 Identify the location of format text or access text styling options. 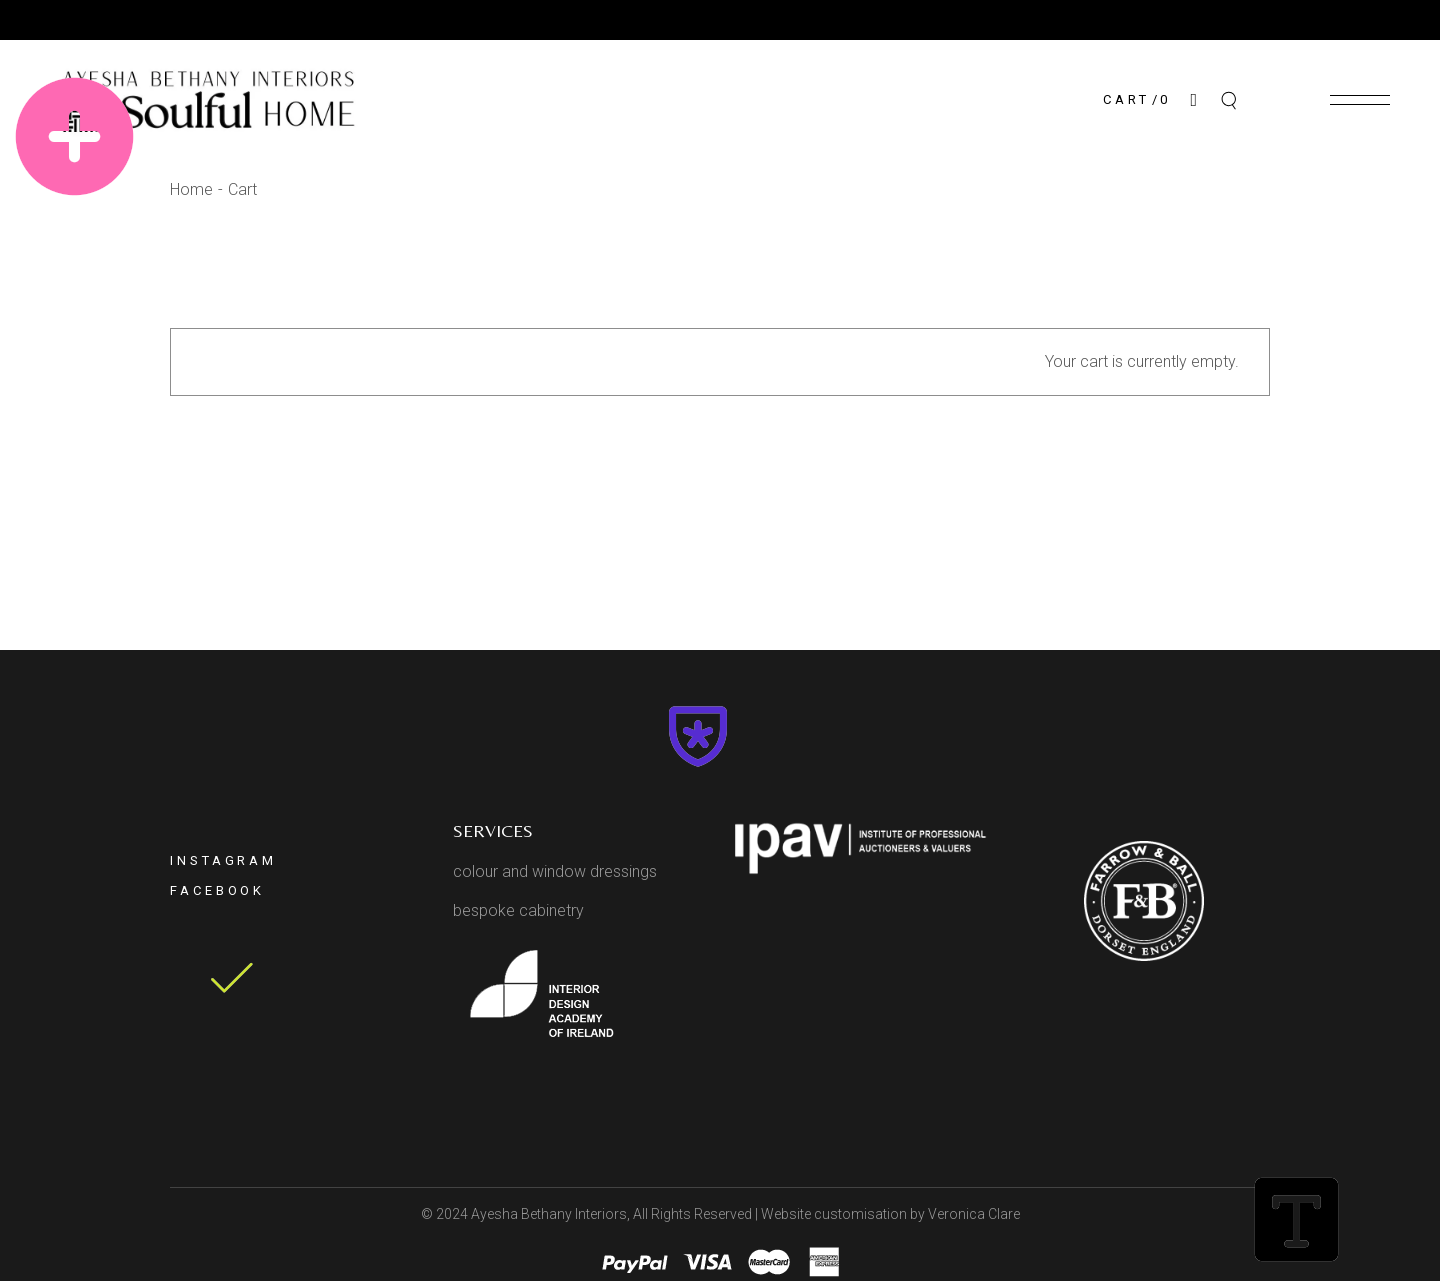
(1296, 1219).